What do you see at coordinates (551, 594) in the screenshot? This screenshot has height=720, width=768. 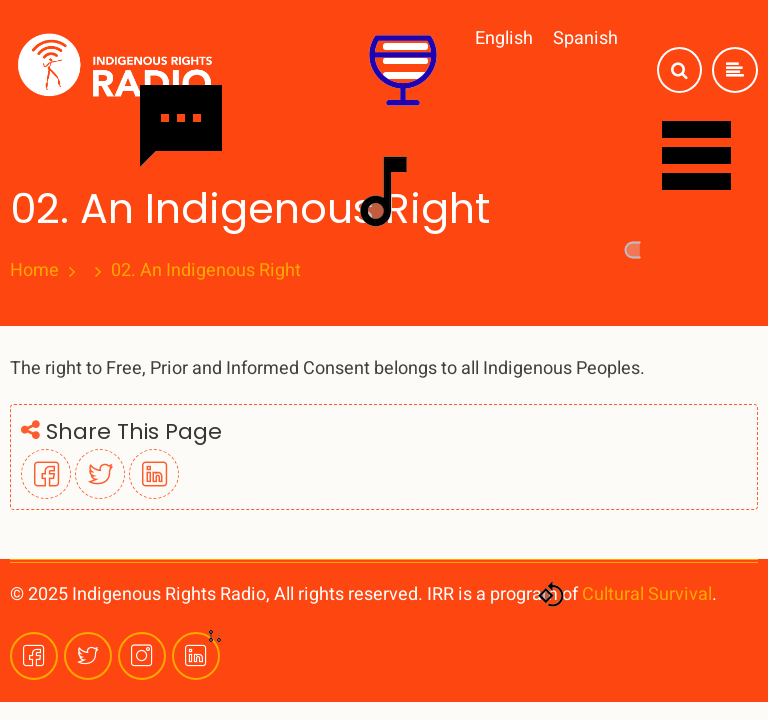 I see `rotate image 90 degrees counterclockwise` at bounding box center [551, 594].